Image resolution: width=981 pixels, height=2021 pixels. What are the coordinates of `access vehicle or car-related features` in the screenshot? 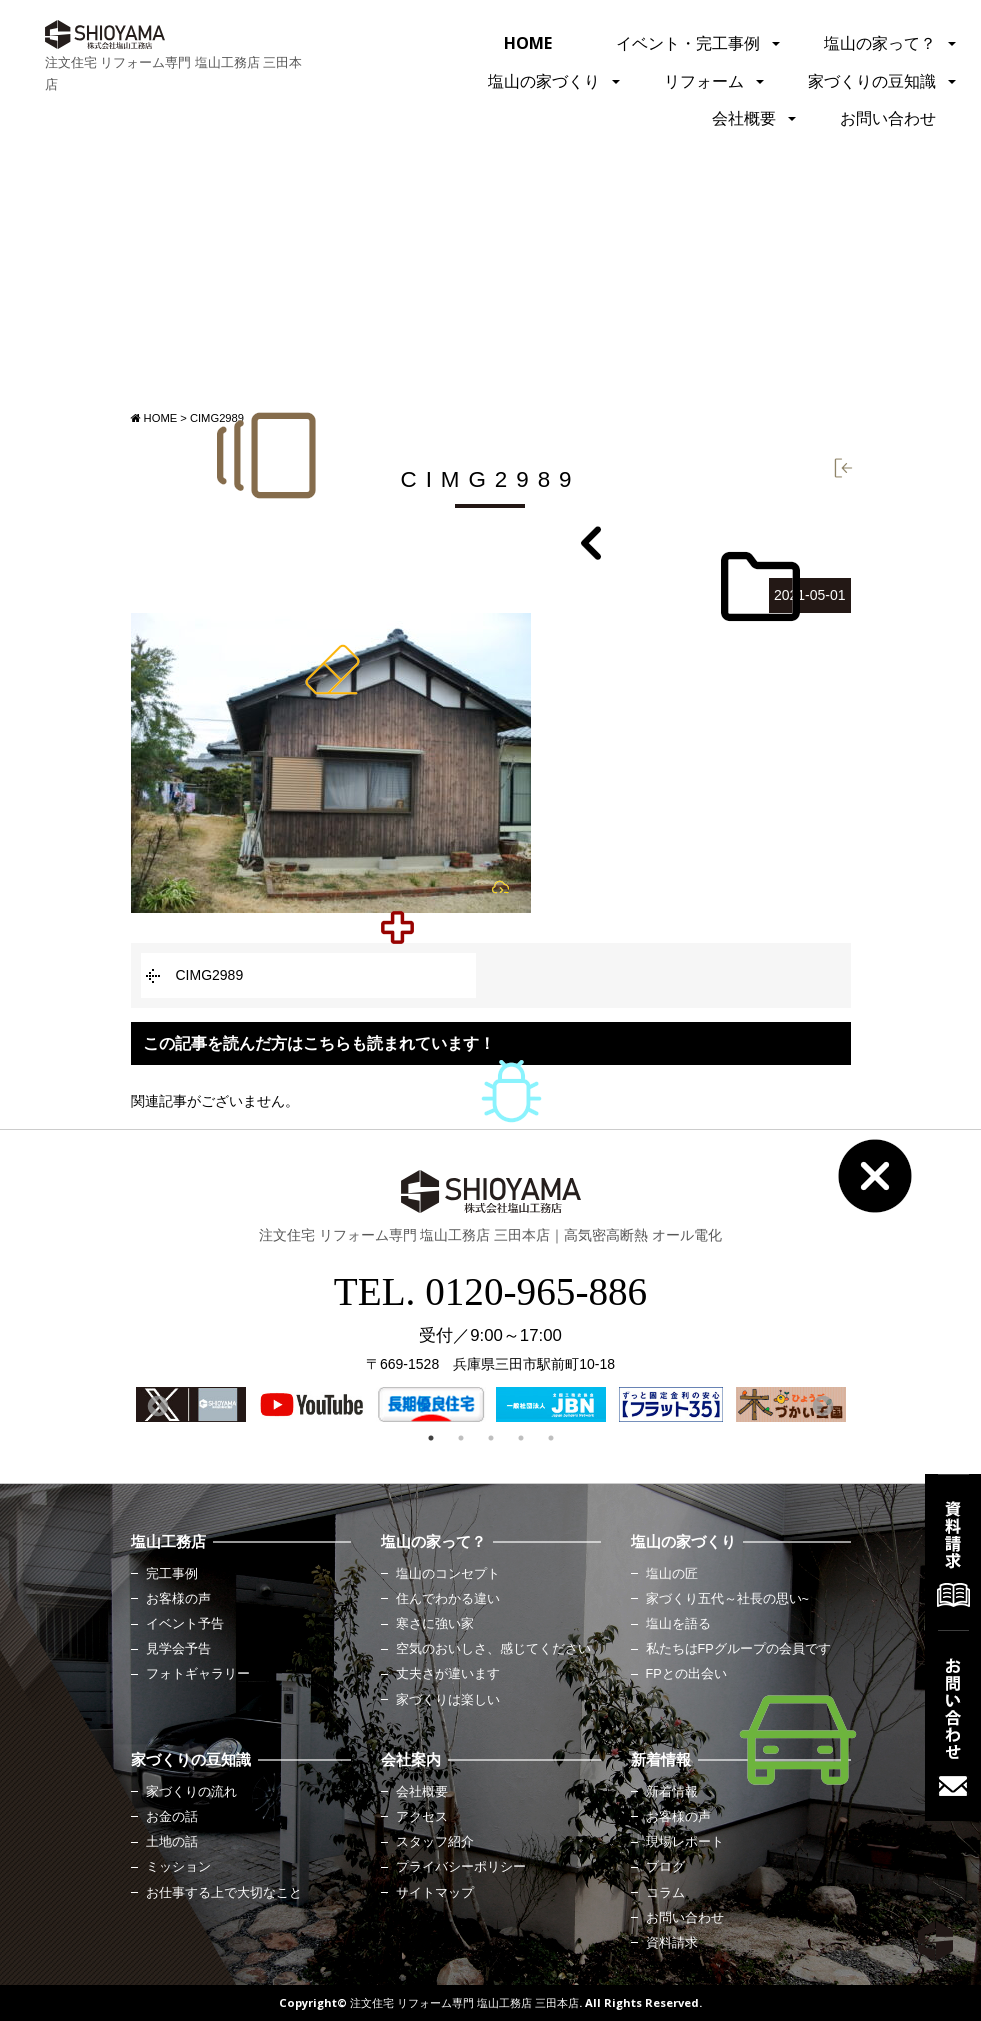 It's located at (798, 1742).